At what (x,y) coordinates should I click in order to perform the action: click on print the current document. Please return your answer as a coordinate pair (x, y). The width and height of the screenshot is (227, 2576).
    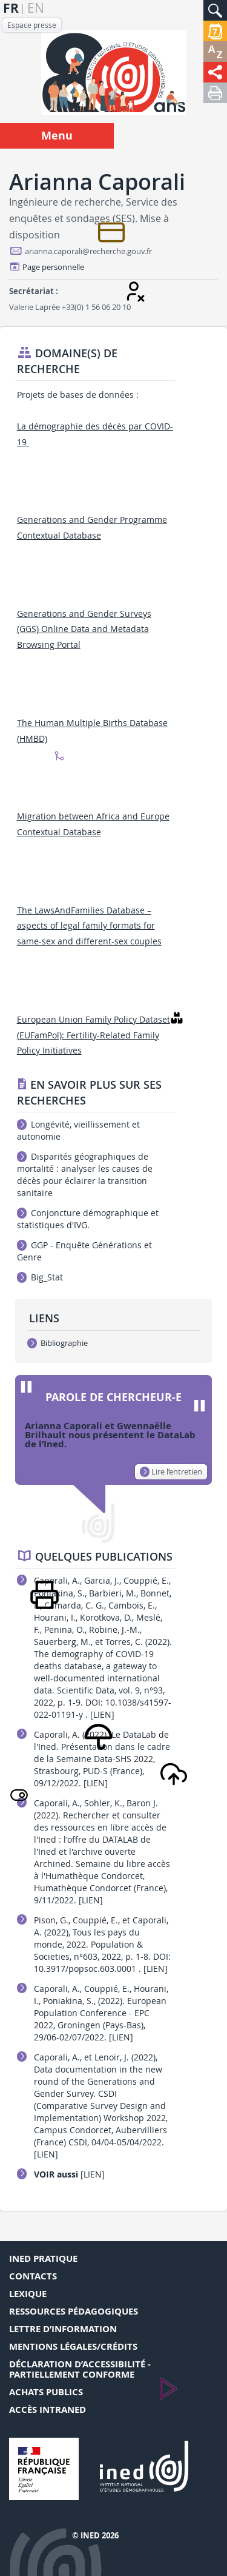
    Looking at the image, I should click on (44, 1595).